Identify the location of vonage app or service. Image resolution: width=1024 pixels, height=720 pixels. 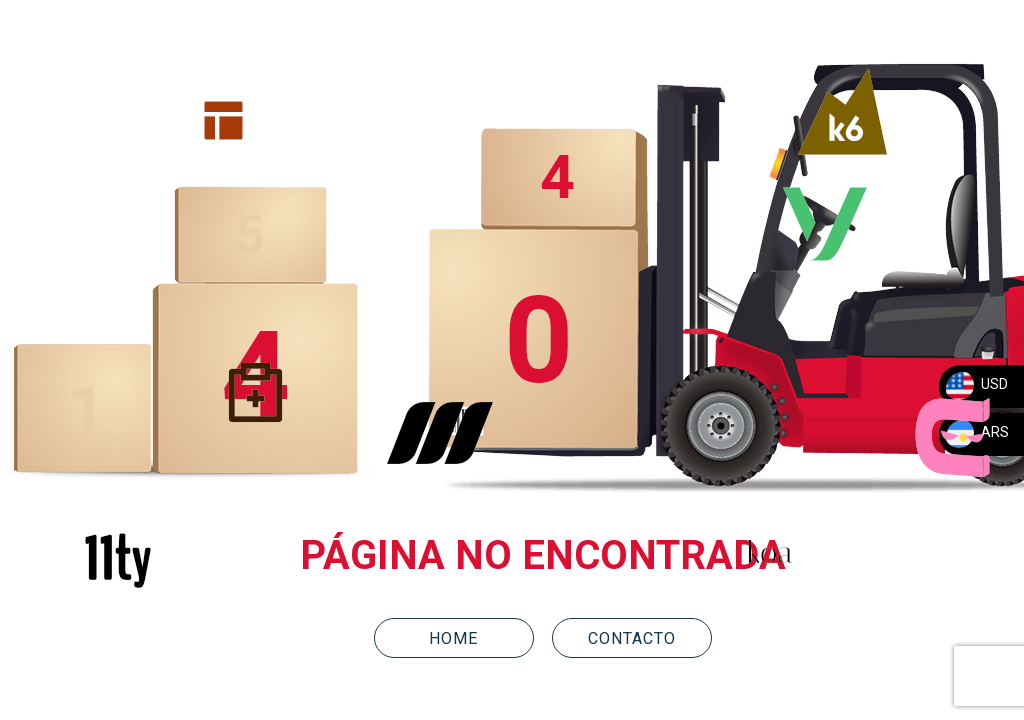
(825, 224).